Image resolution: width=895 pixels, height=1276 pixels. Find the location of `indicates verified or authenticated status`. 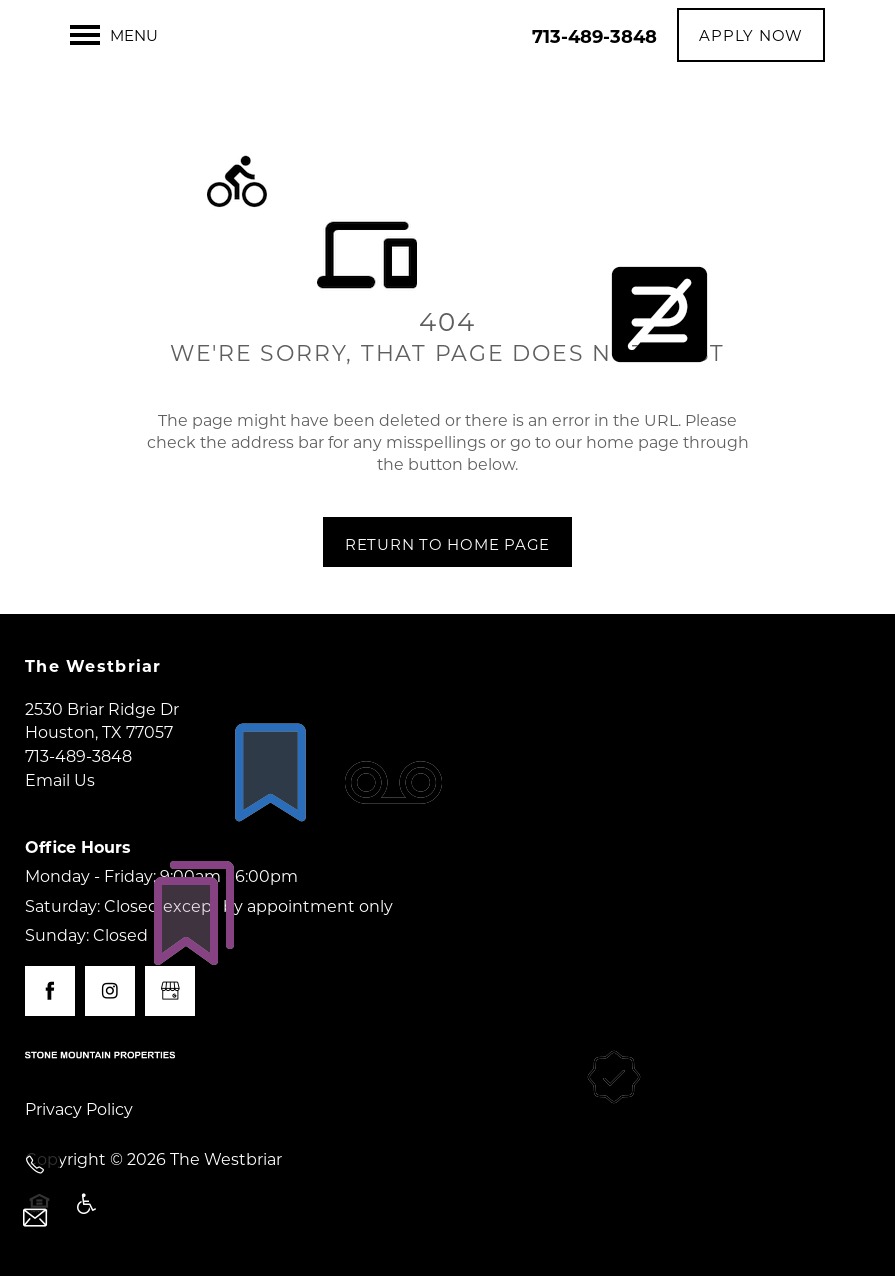

indicates verified or authenticated status is located at coordinates (614, 1077).